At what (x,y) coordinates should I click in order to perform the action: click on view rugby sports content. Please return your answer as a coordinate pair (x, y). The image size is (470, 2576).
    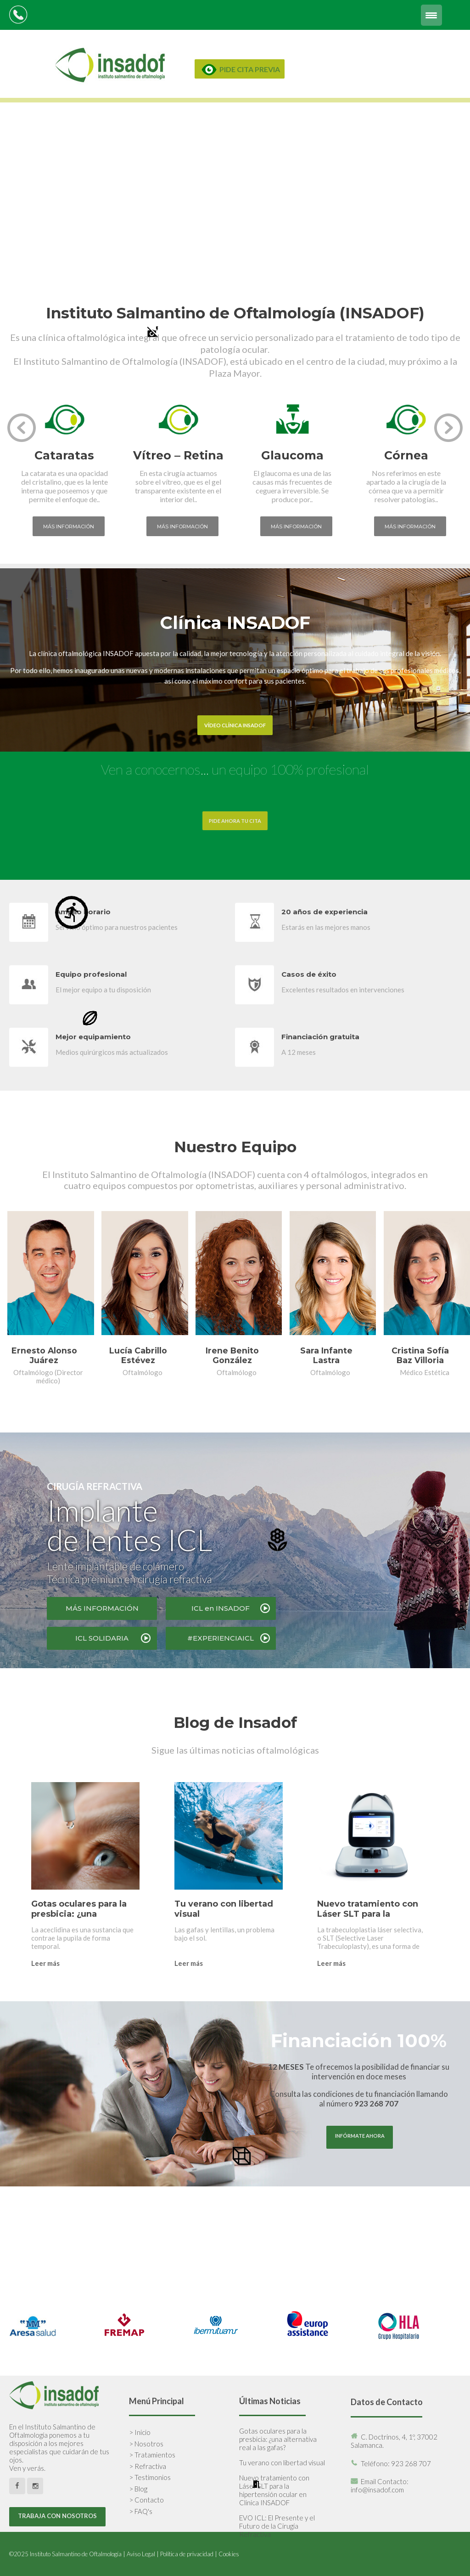
    Looking at the image, I should click on (90, 1018).